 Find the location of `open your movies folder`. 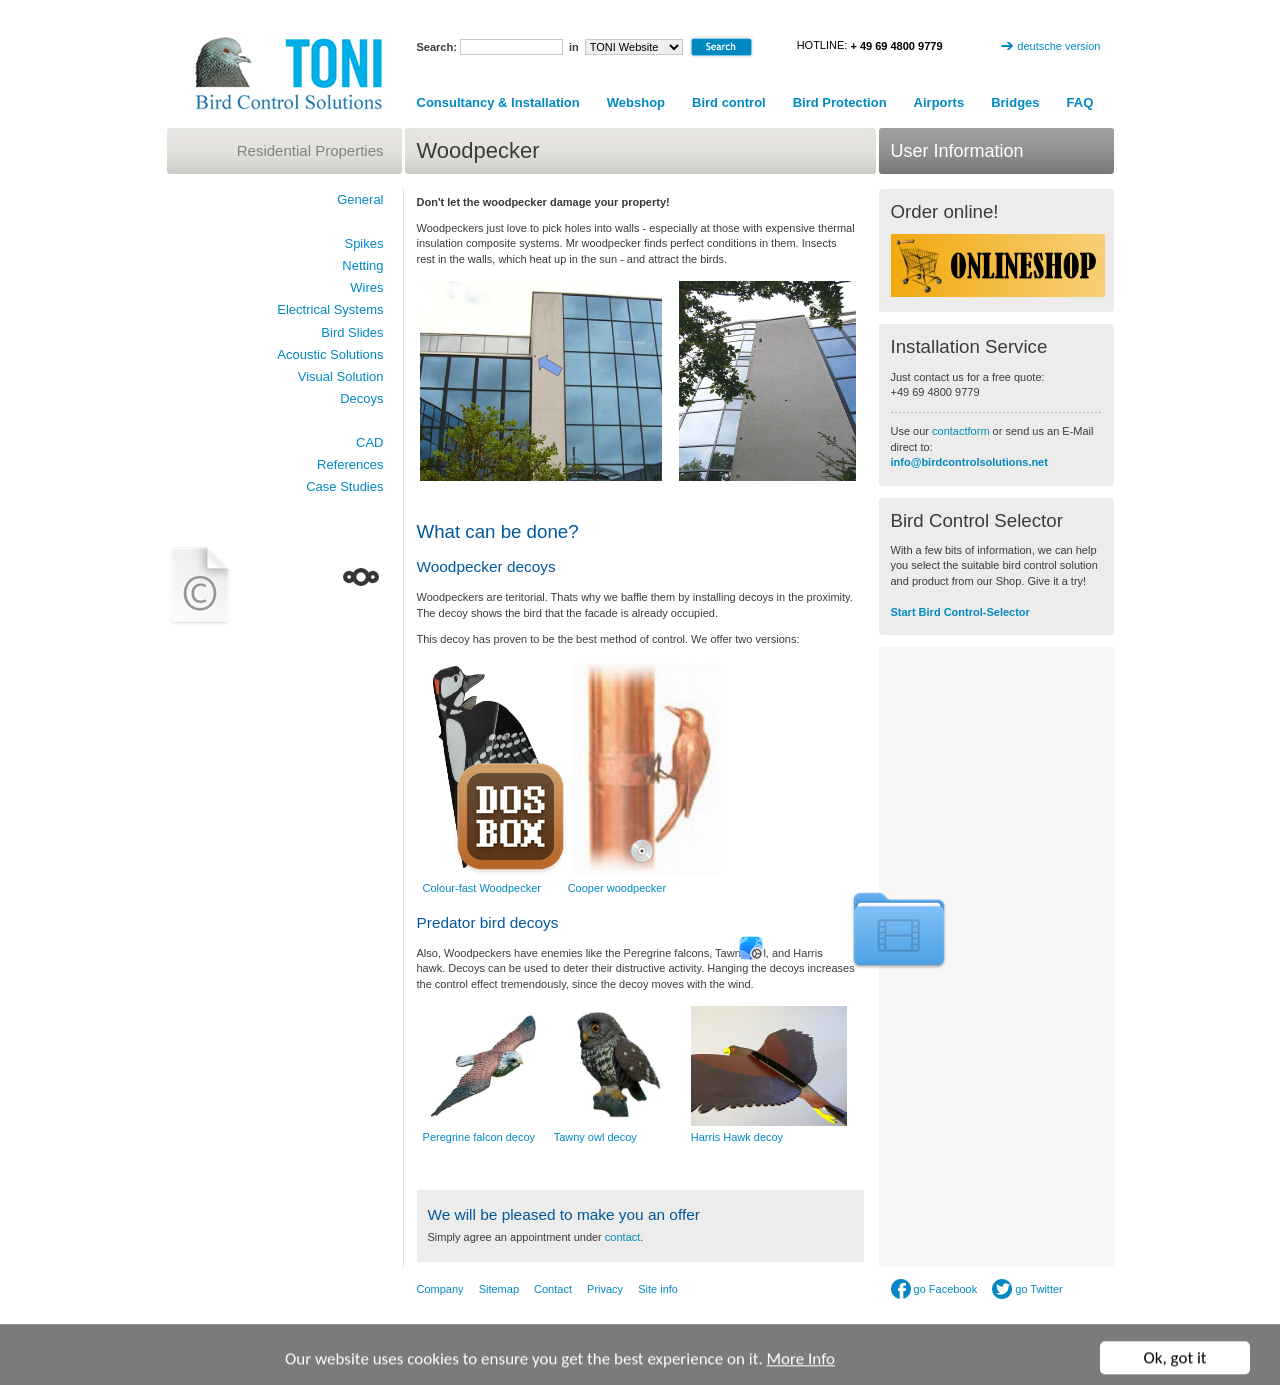

open your movies folder is located at coordinates (899, 929).